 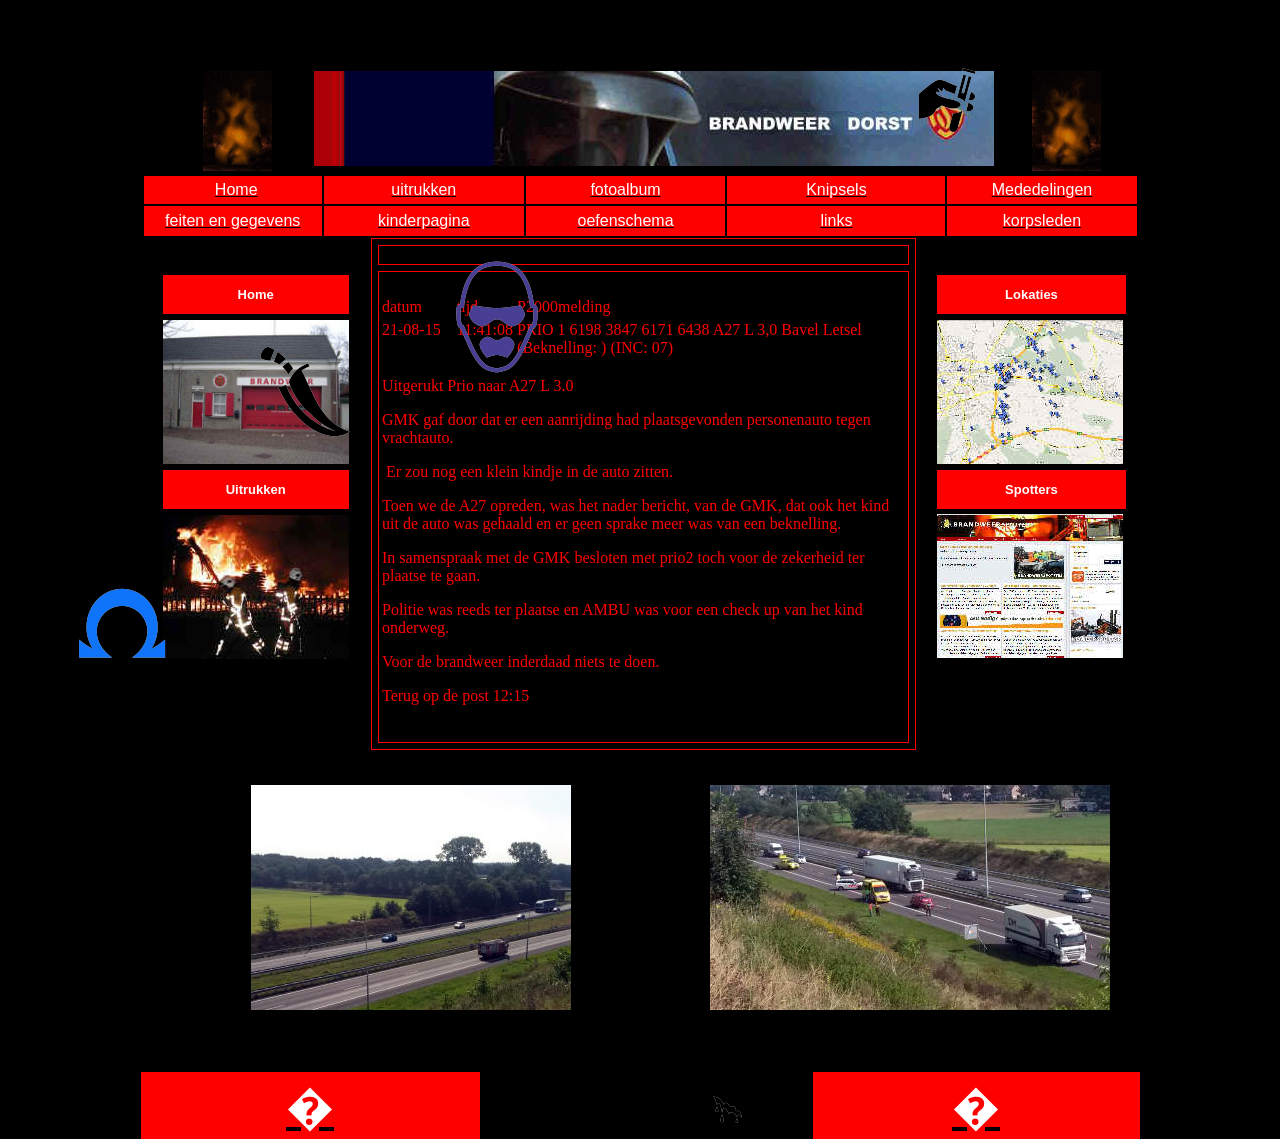 What do you see at coordinates (121, 623) in the screenshot?
I see `represents omega or final/end state in a game` at bounding box center [121, 623].